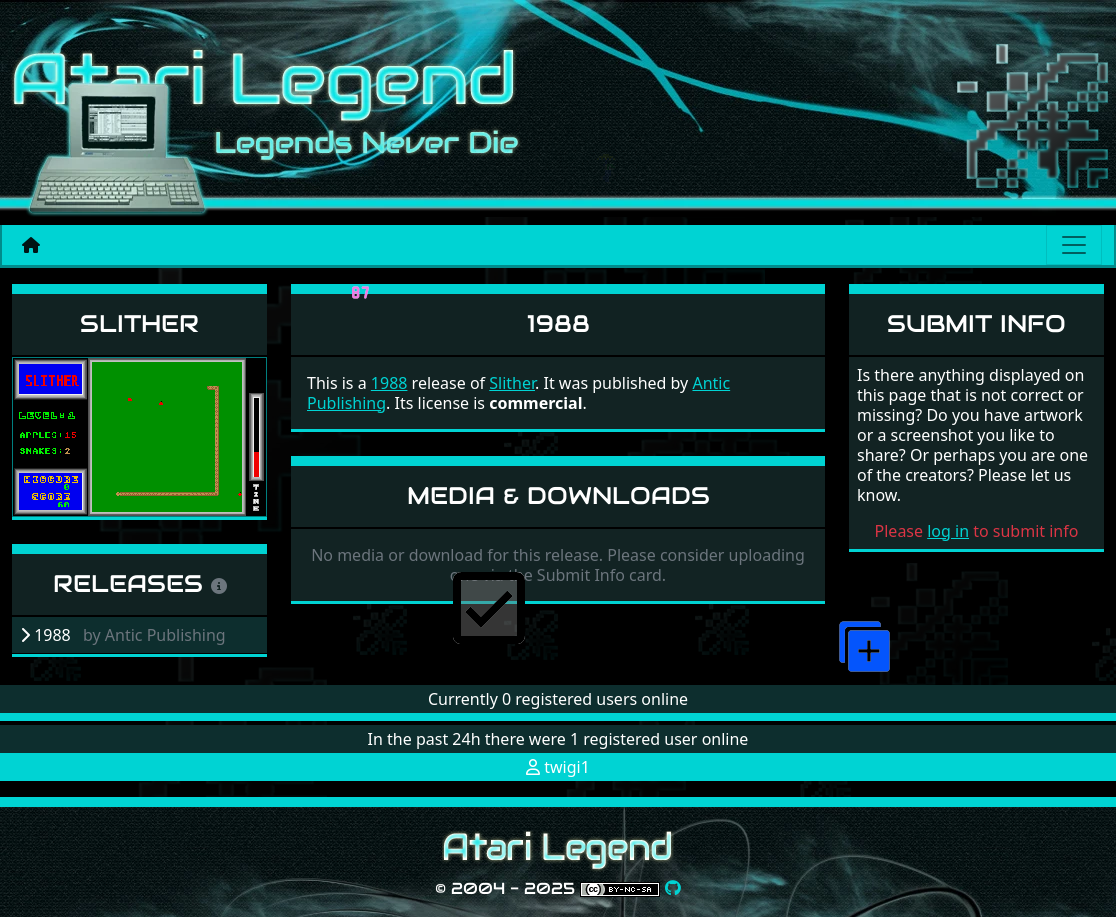  Describe the element at coordinates (360, 292) in the screenshot. I see `displays the number 87 as a badge or count indicator` at that location.